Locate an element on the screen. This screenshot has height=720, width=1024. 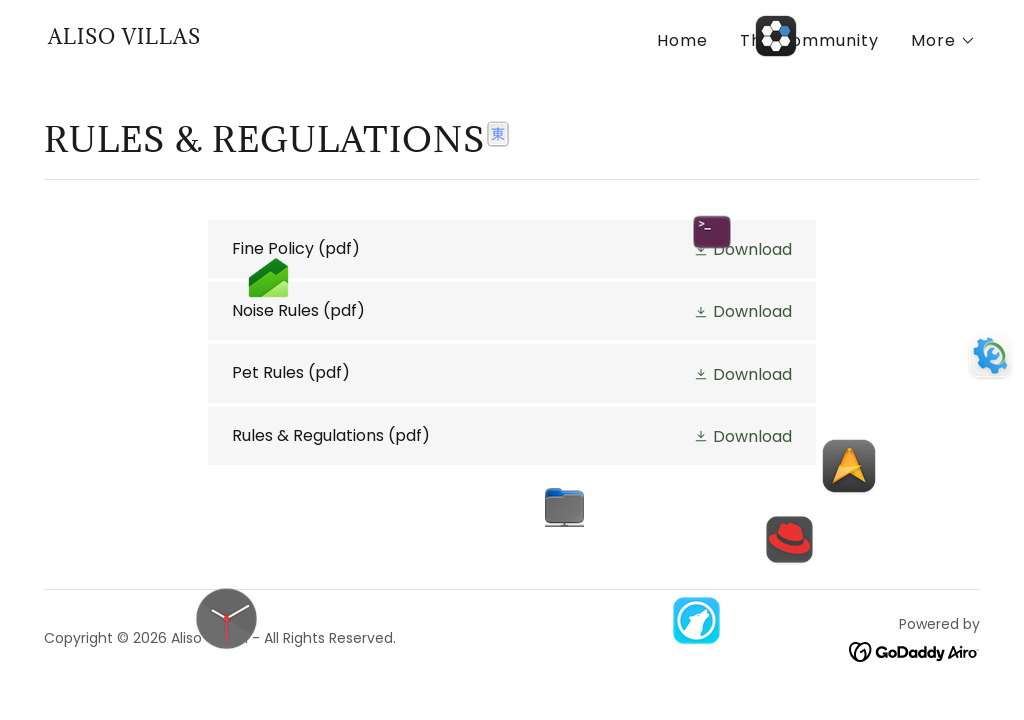
open the finance app is located at coordinates (268, 277).